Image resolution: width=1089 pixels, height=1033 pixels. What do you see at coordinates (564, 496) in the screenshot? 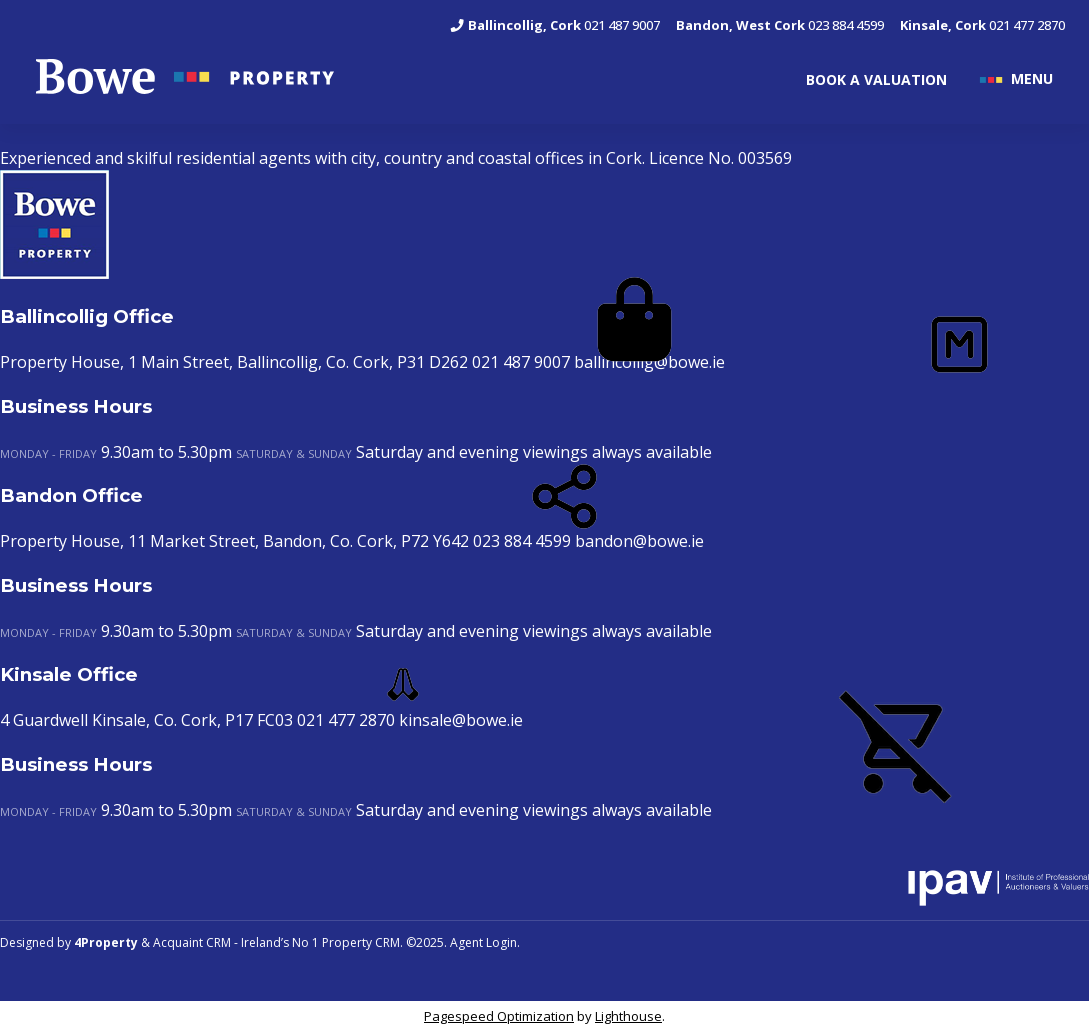
I see `share content with others` at bounding box center [564, 496].